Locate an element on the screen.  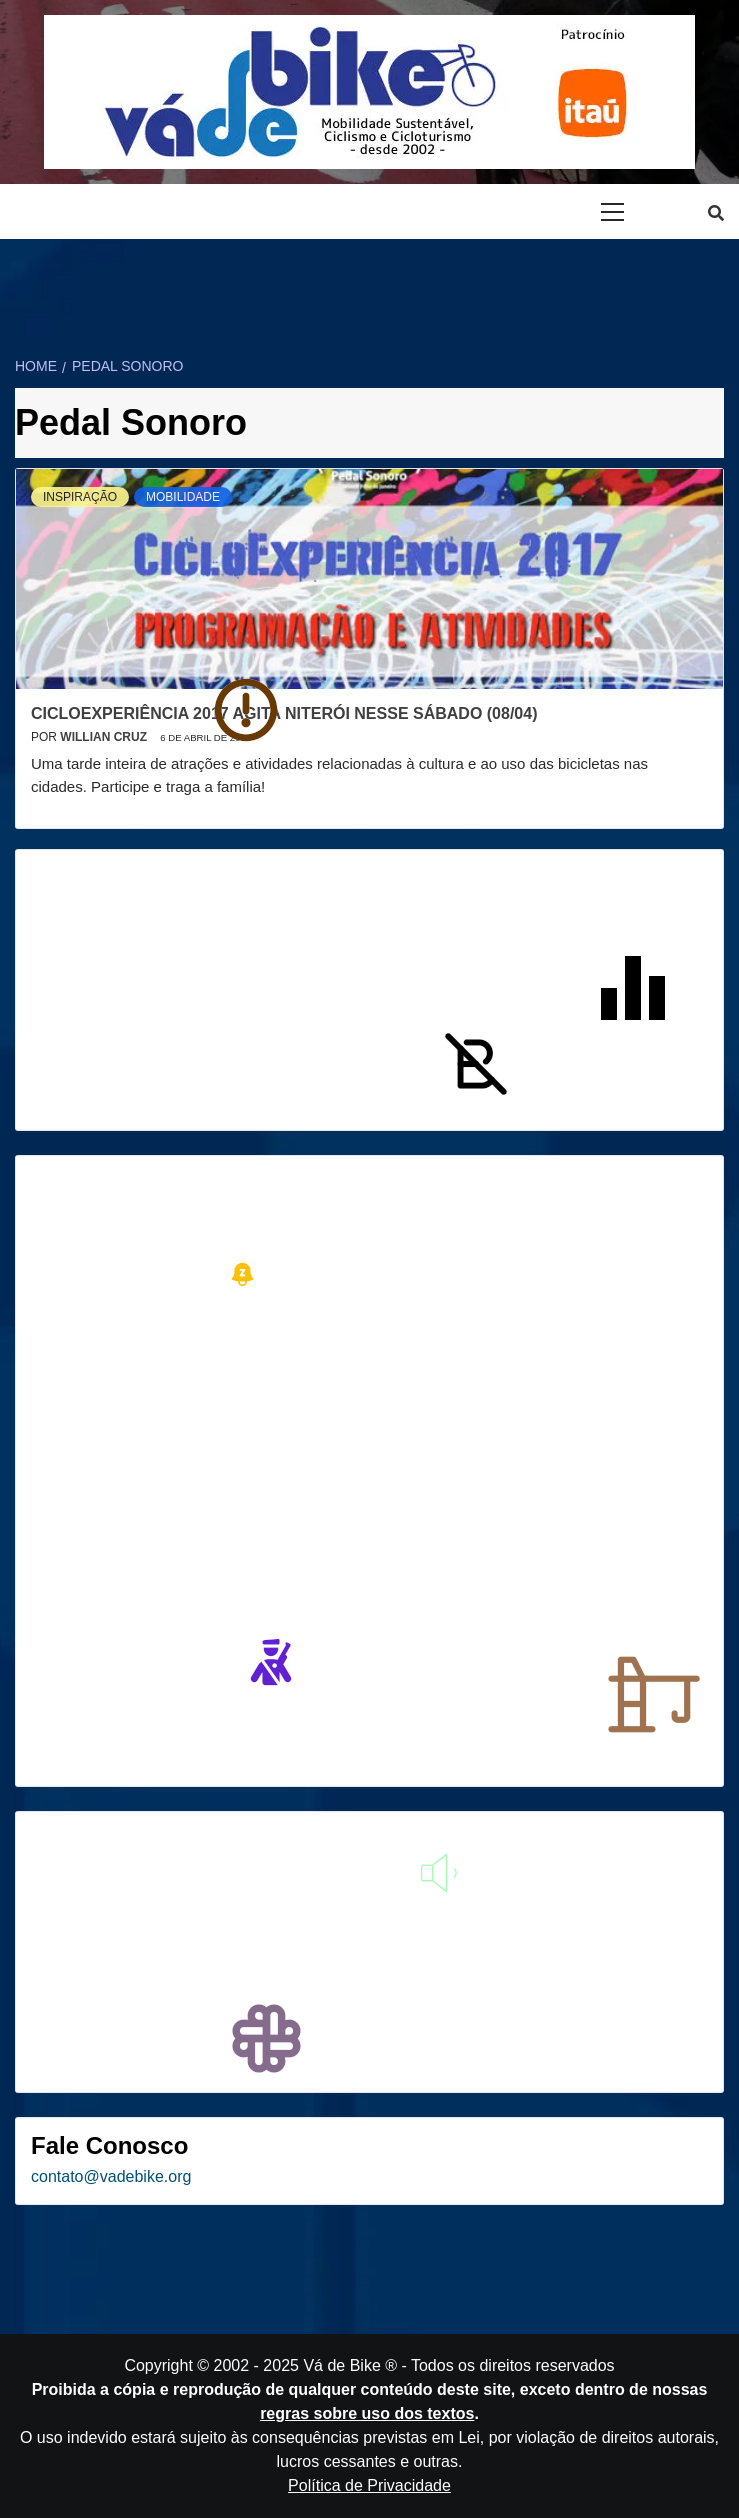
indicates a warning or alert state is located at coordinates (246, 710).